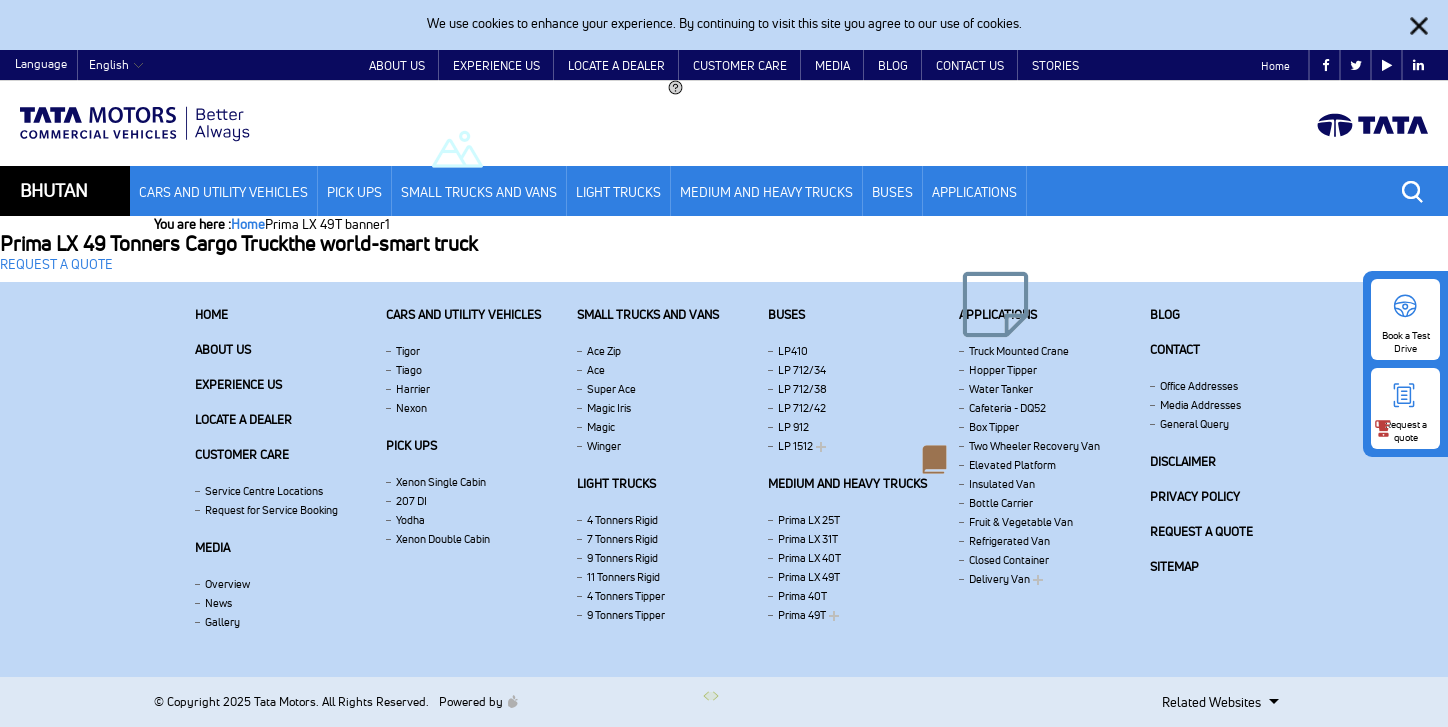 Image resolution: width=1448 pixels, height=727 pixels. I want to click on view or edit source code, so click(711, 696).